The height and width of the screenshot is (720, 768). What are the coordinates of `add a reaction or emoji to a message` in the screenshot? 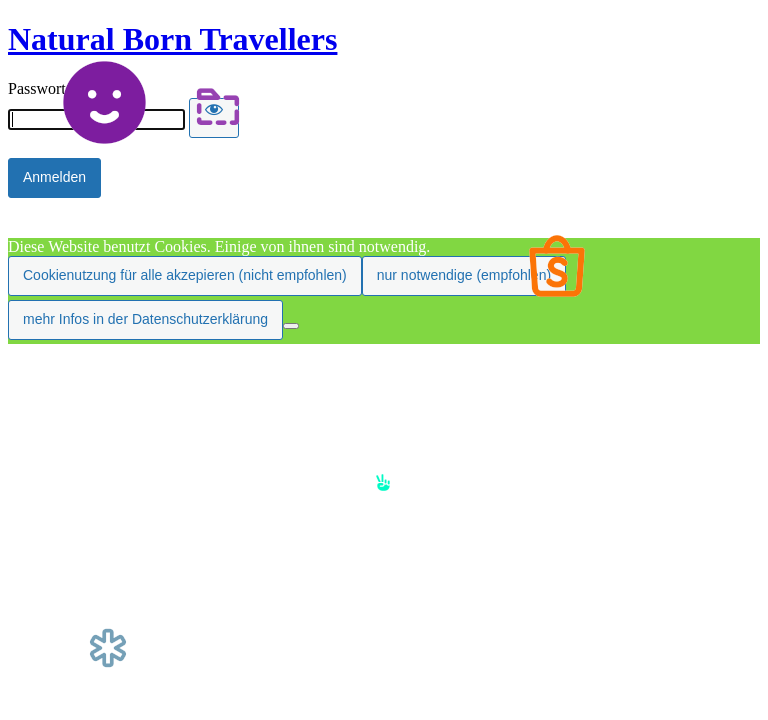 It's located at (104, 102).